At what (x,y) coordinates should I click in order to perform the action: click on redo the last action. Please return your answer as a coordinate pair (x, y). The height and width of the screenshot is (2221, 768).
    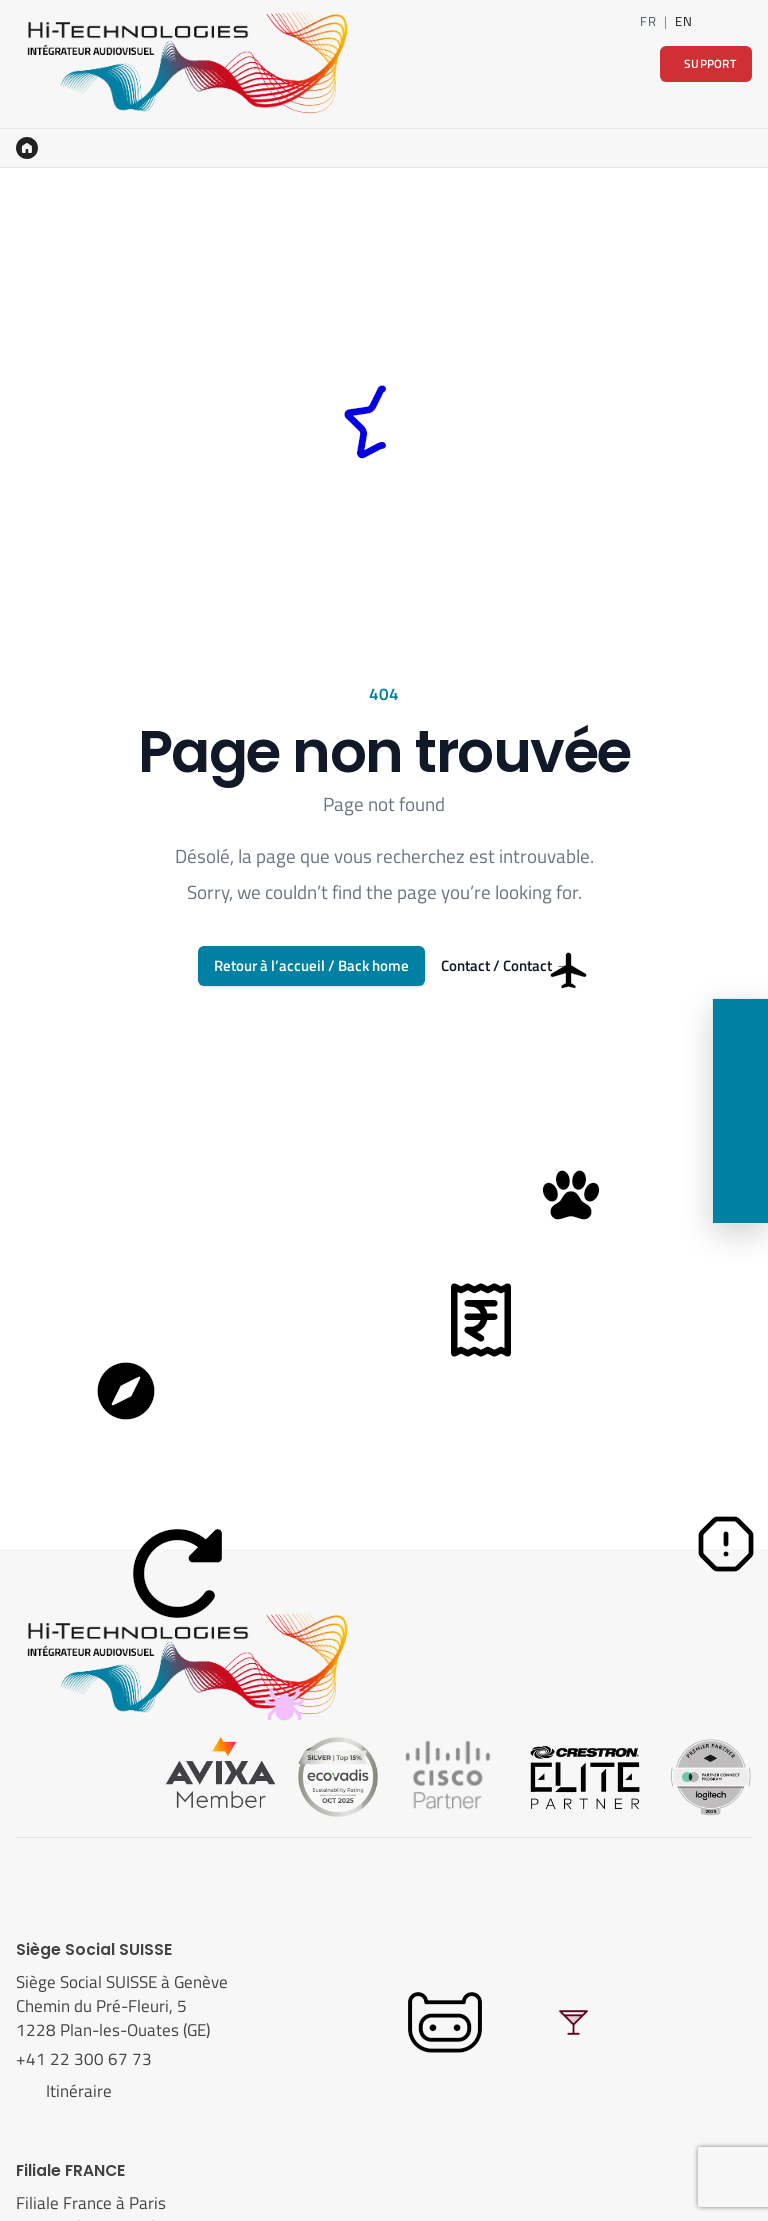
    Looking at the image, I should click on (177, 1573).